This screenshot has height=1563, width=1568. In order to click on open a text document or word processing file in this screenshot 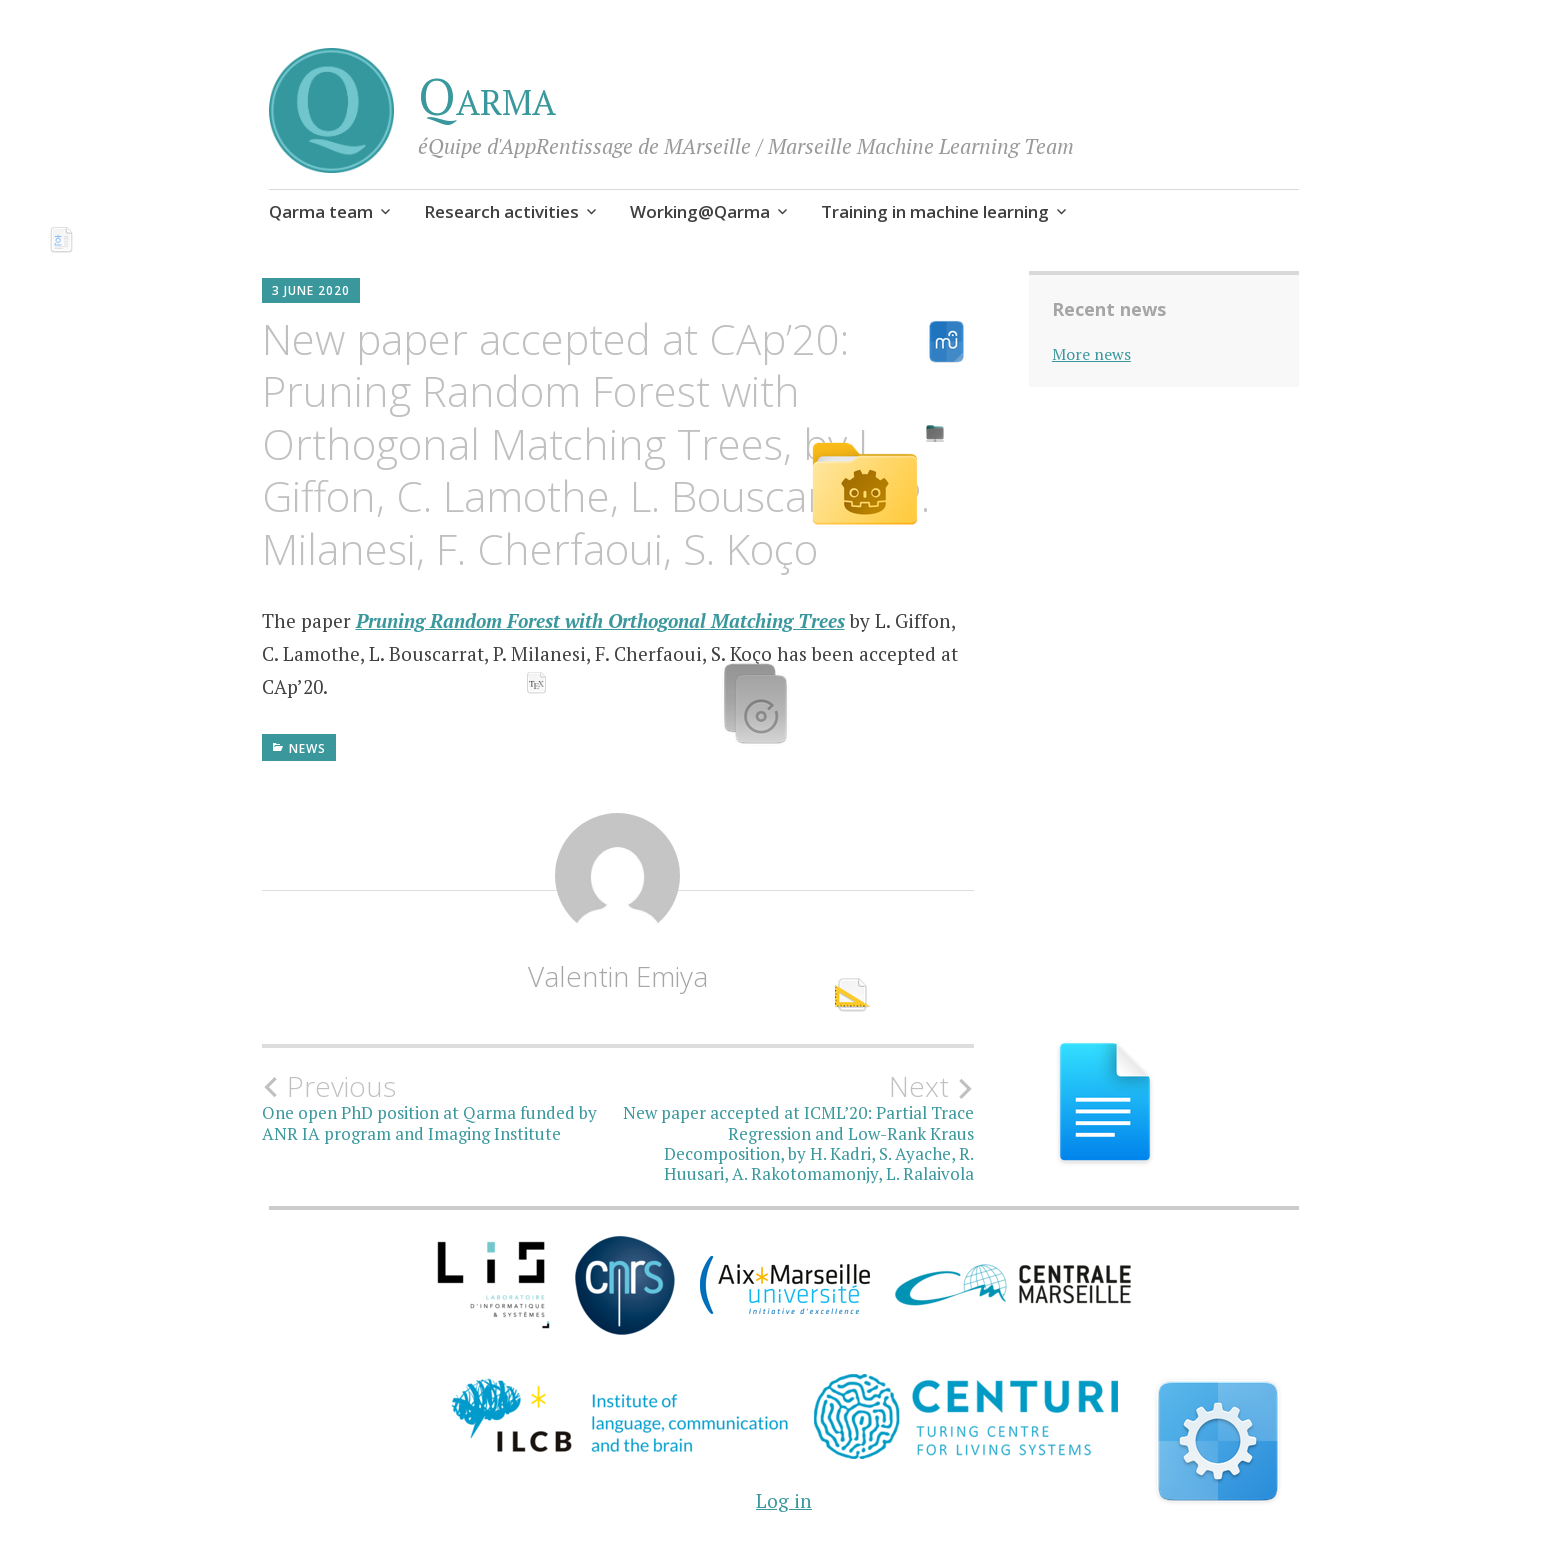, I will do `click(1105, 1104)`.